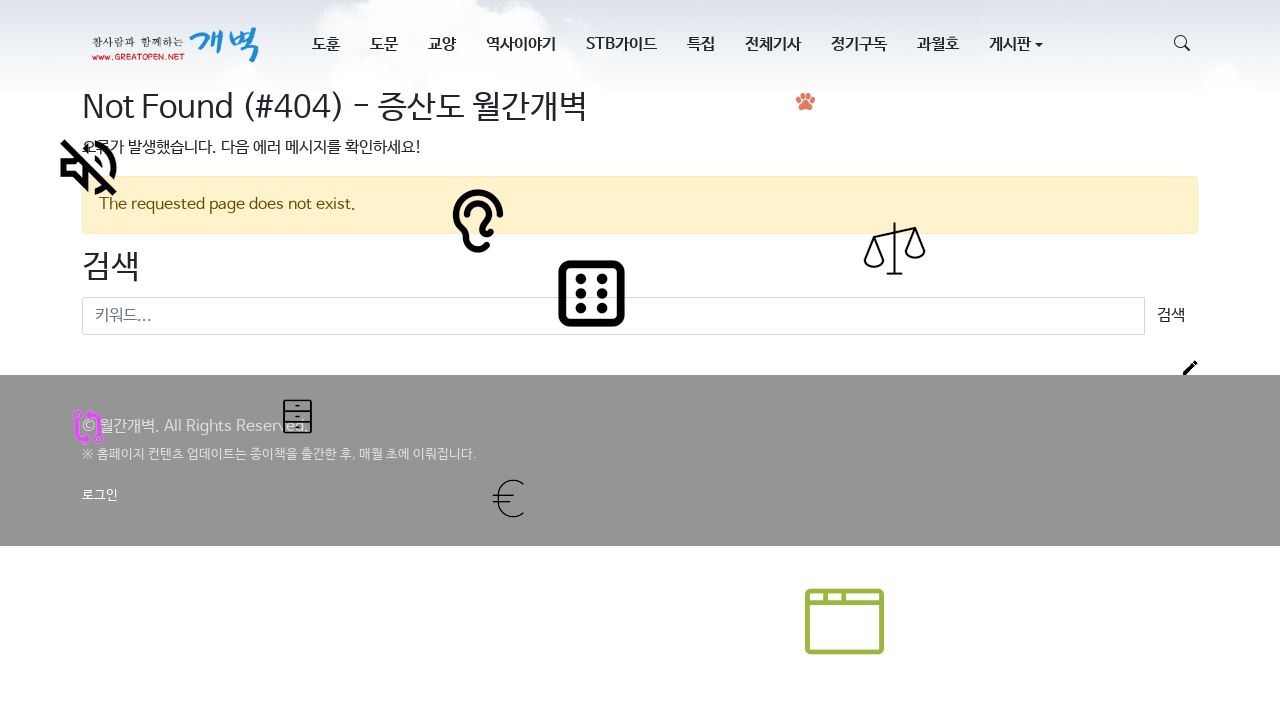  I want to click on compare branches or commits in version control, so click(88, 427).